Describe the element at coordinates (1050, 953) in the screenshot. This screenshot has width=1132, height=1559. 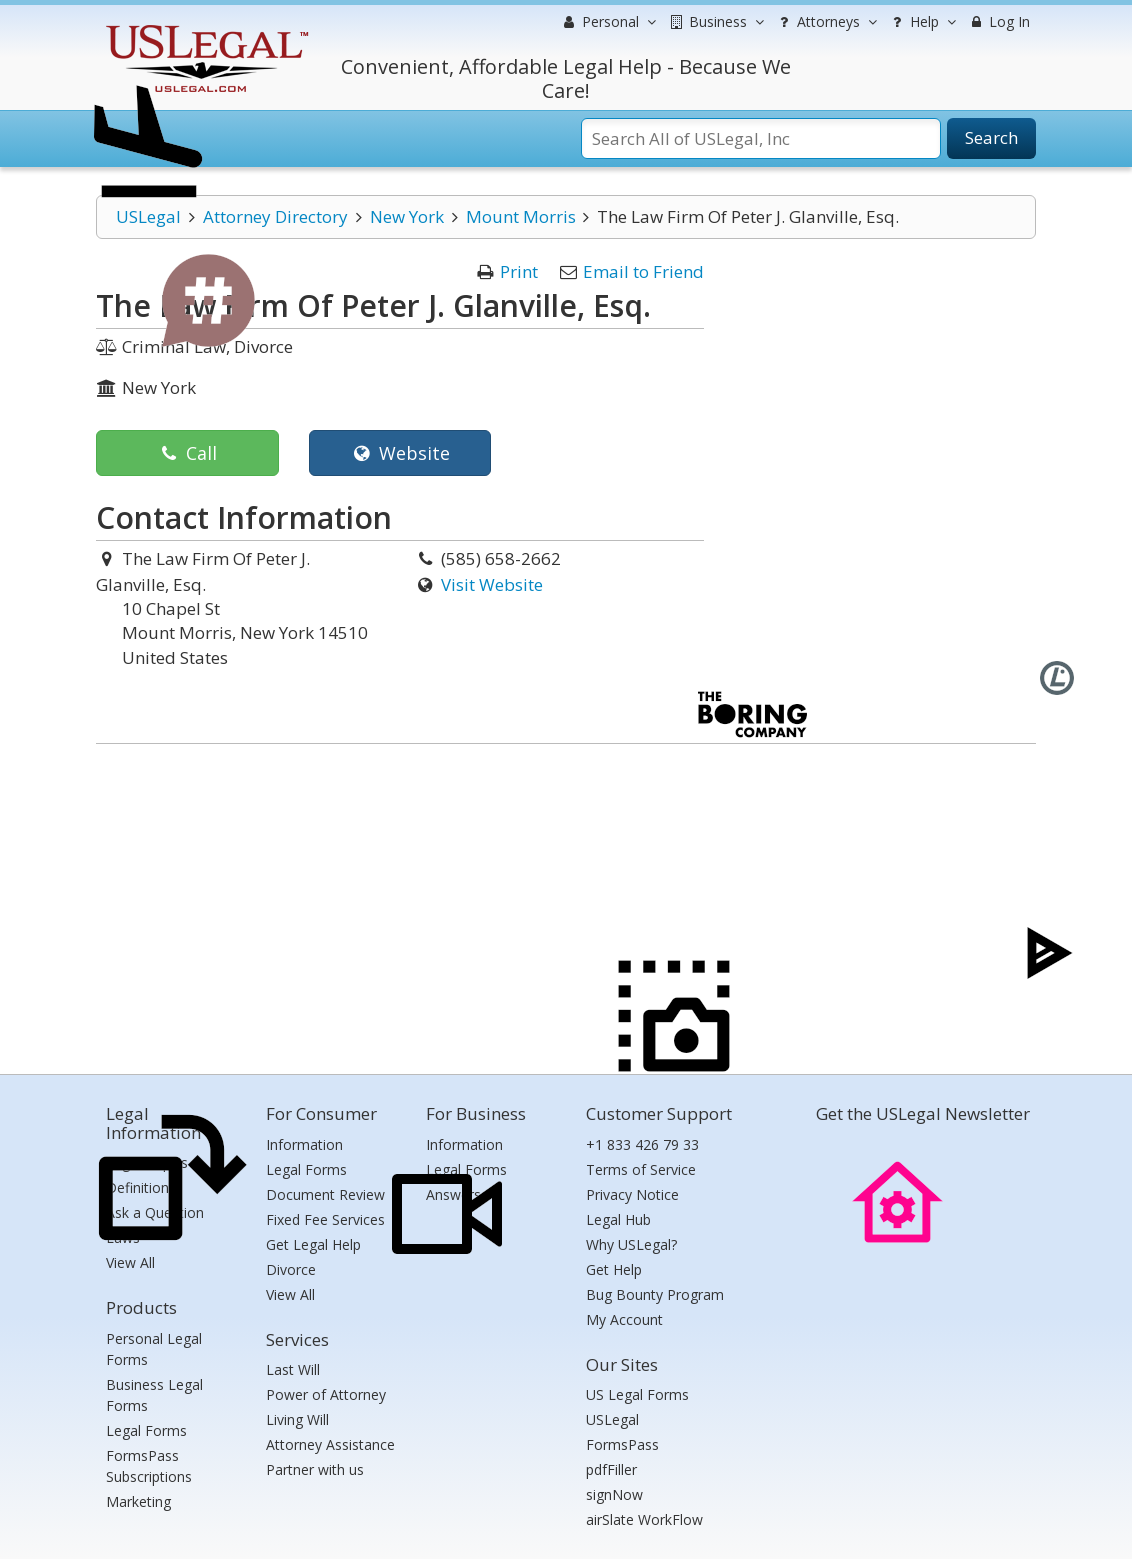
I see `open asciinema terminal recording player` at that location.